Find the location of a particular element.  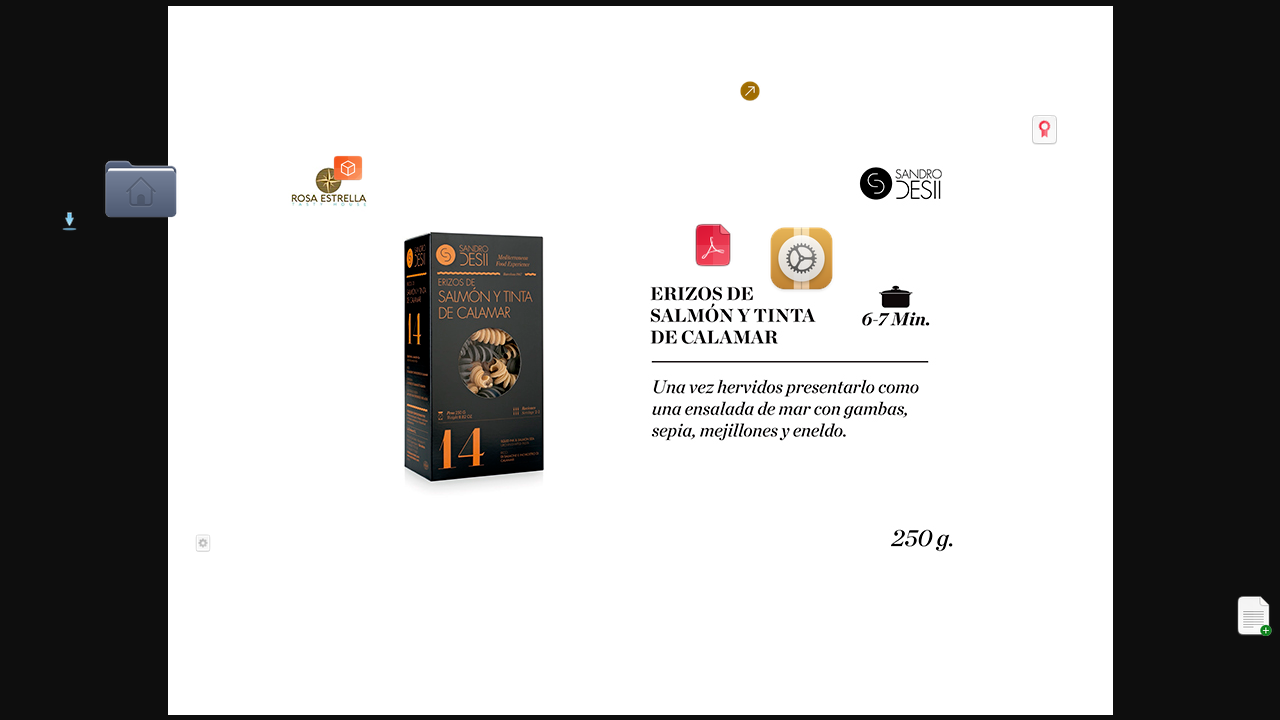

a compressed pdf document file is located at coordinates (713, 245).